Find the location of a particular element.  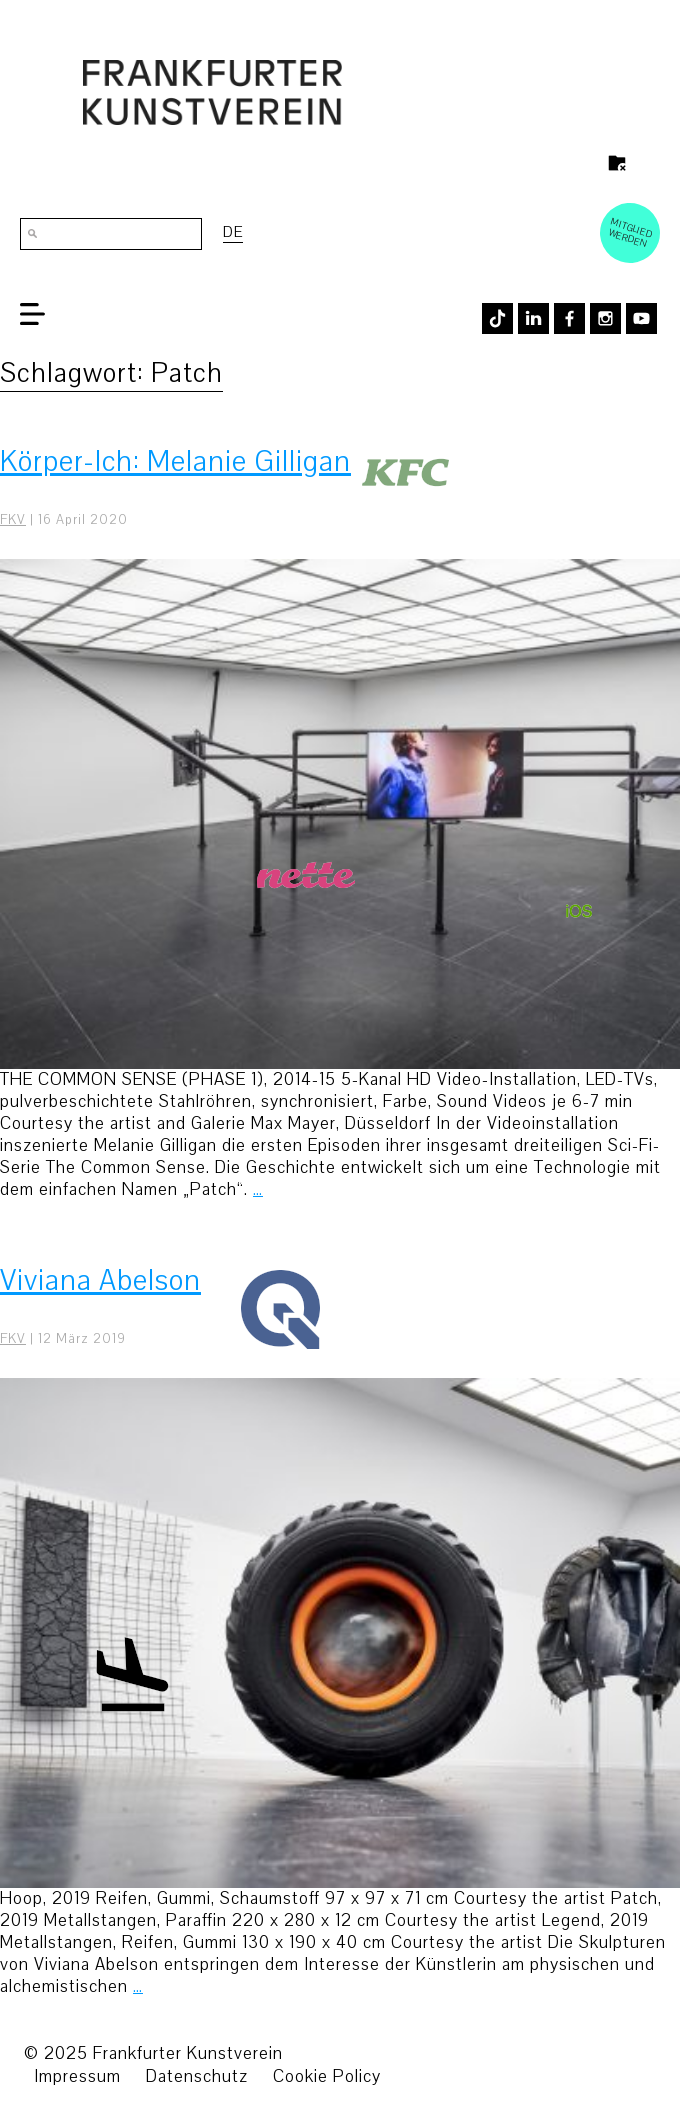

nette framework logo is located at coordinates (306, 875).